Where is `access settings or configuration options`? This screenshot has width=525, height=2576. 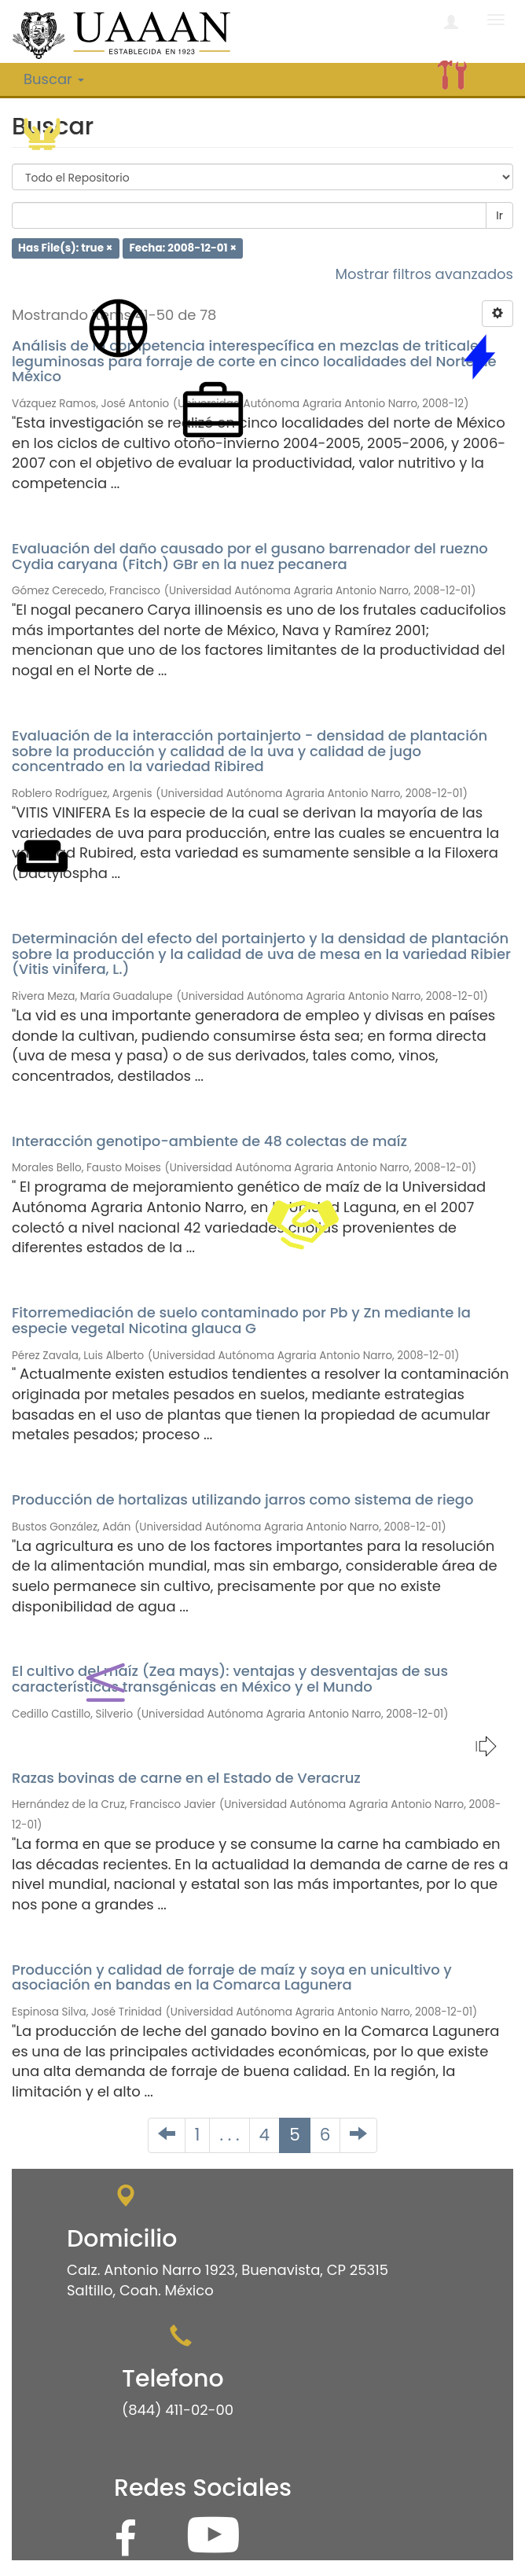
access settings or configuration options is located at coordinates (452, 75).